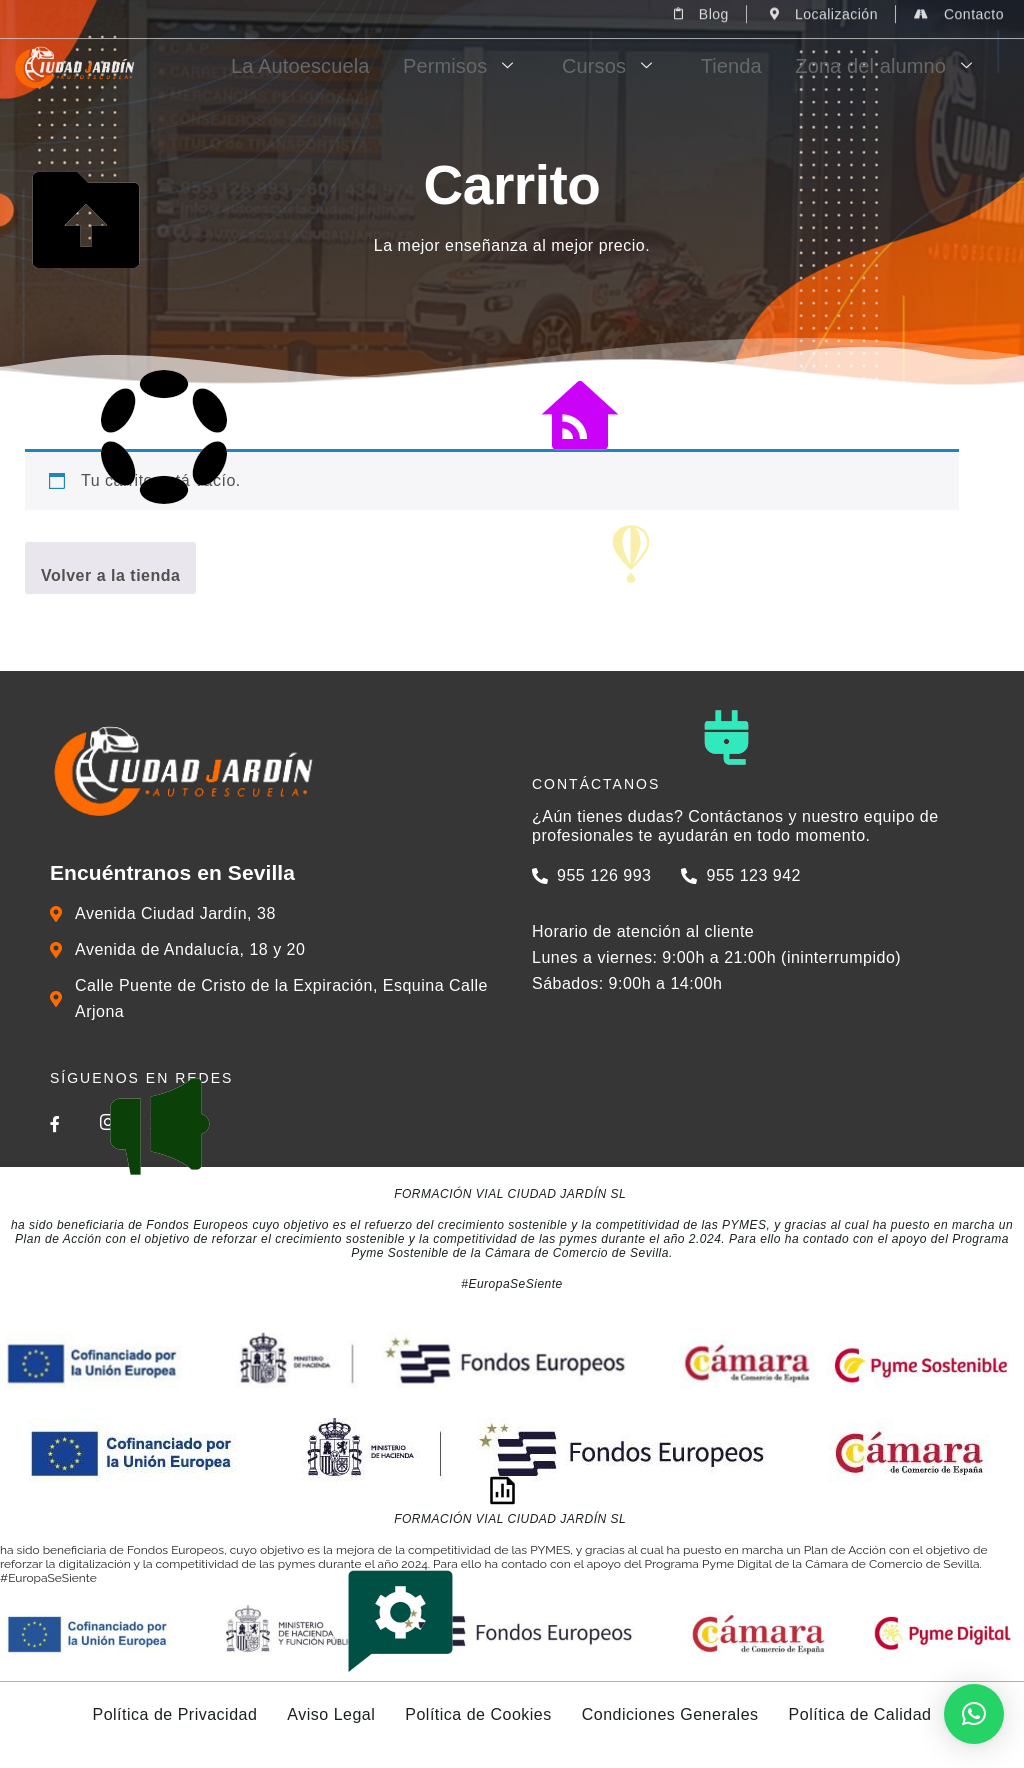 This screenshot has width=1024, height=1768. Describe the element at coordinates (631, 554) in the screenshot. I see `fly.io logo - cloud hosting and deployment platform` at that location.